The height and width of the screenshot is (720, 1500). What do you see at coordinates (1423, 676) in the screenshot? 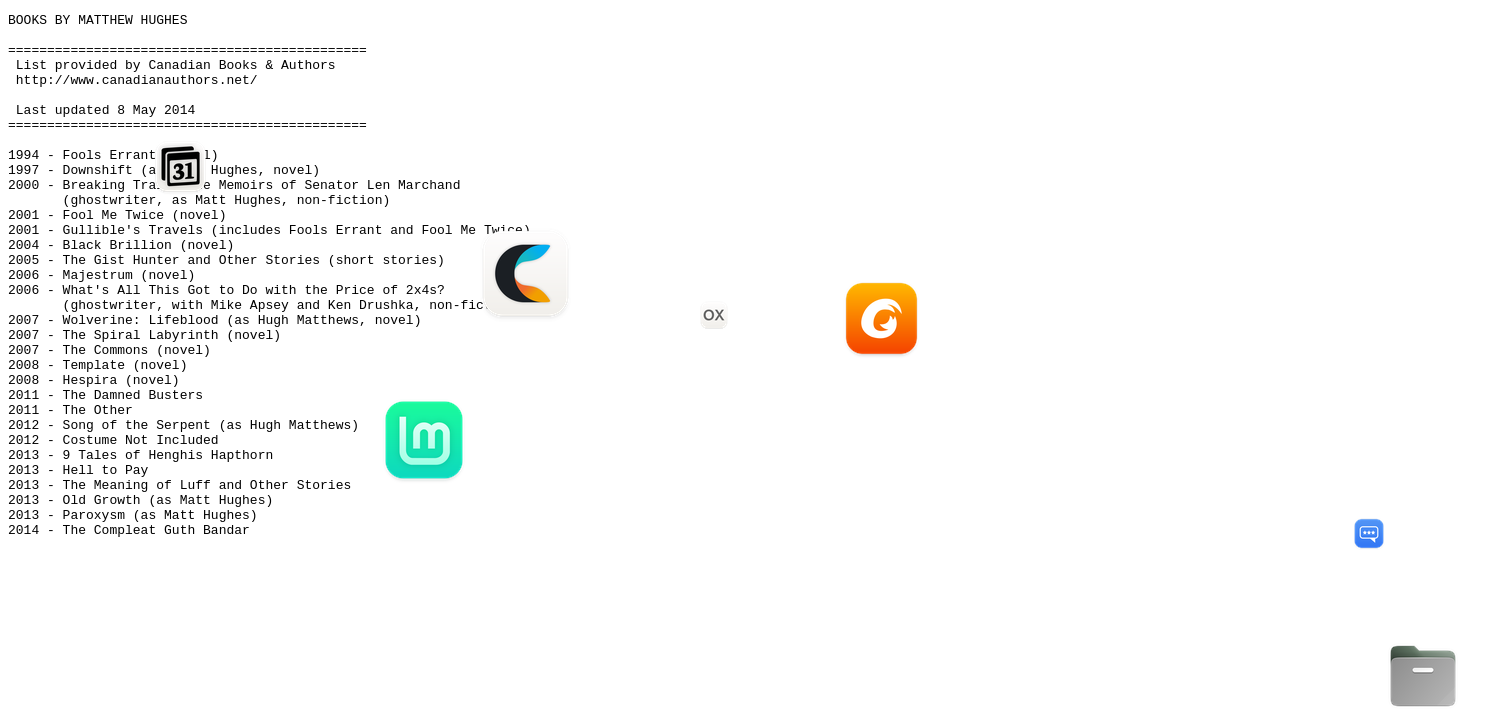
I see `open file manager application` at bounding box center [1423, 676].